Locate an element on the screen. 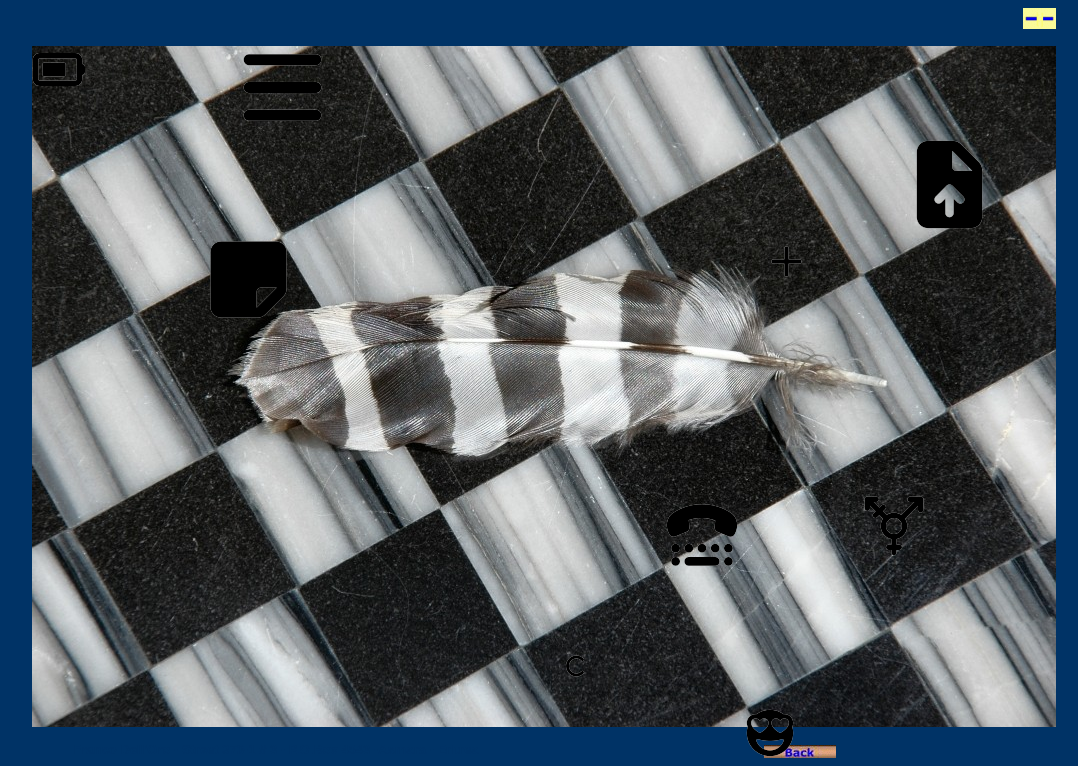 The height and width of the screenshot is (766, 1078). react with love or adoration is located at coordinates (770, 733).